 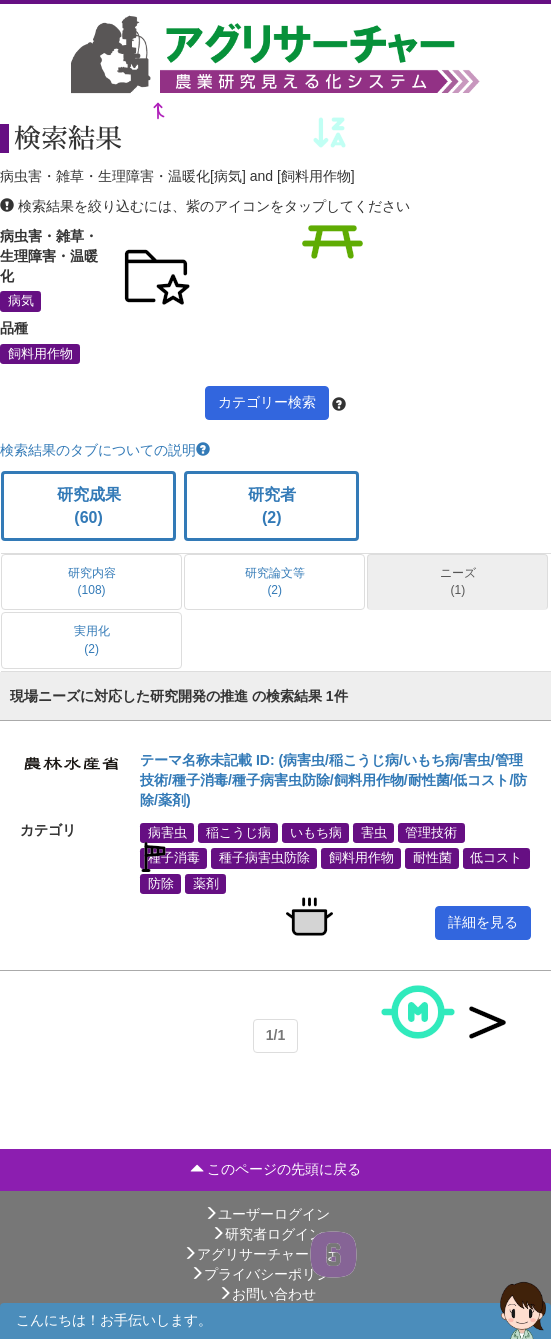 What do you see at coordinates (418, 1012) in the screenshot?
I see `represents a motor component in a circuit diagram` at bounding box center [418, 1012].